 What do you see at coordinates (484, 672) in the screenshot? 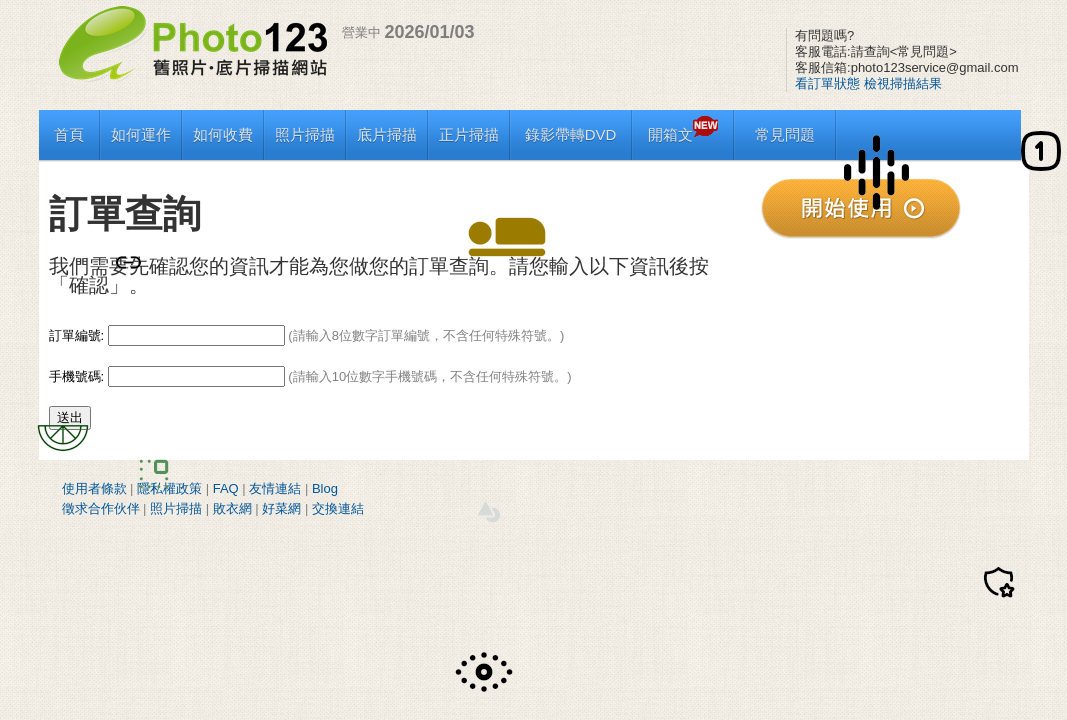
I see `preview mode with limited visibility` at bounding box center [484, 672].